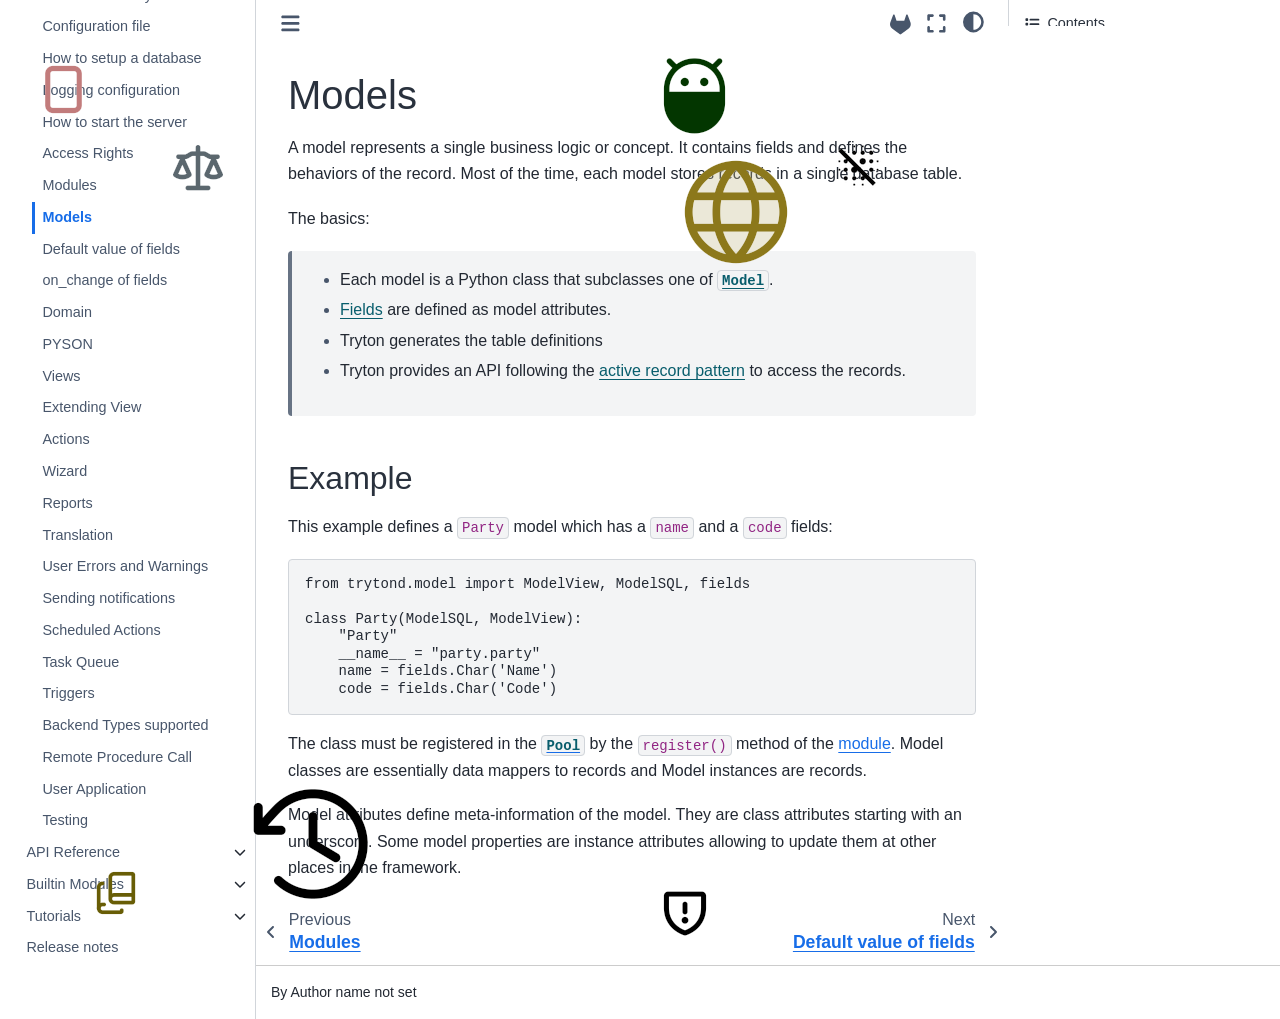 Image resolution: width=1280 pixels, height=1019 pixels. What do you see at coordinates (313, 844) in the screenshot?
I see `view history or recent activity` at bounding box center [313, 844].